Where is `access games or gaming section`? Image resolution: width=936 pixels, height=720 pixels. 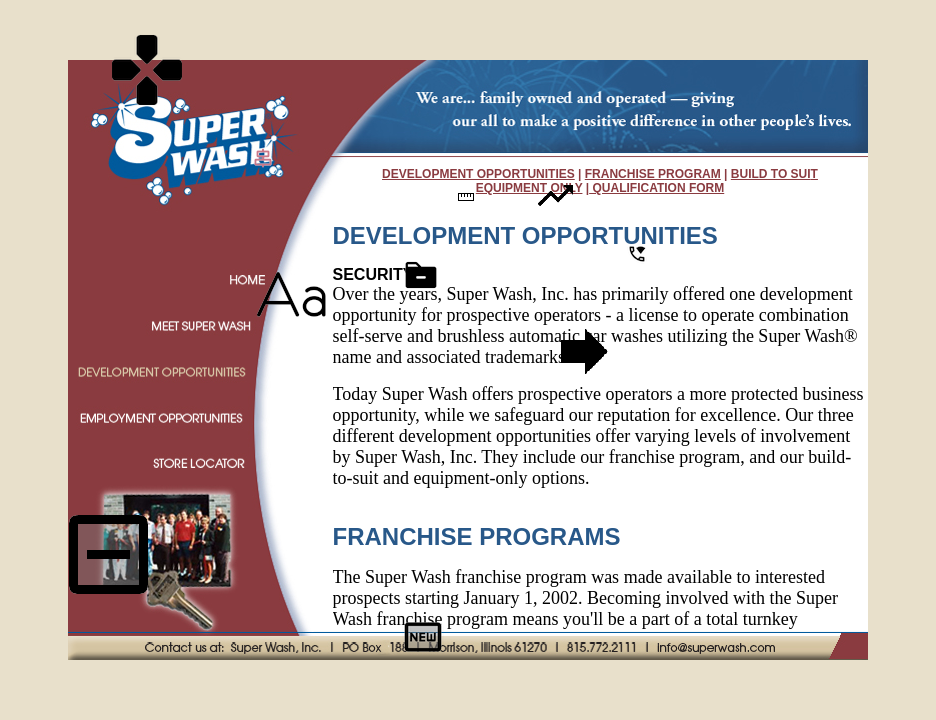
access games or gaming section is located at coordinates (147, 70).